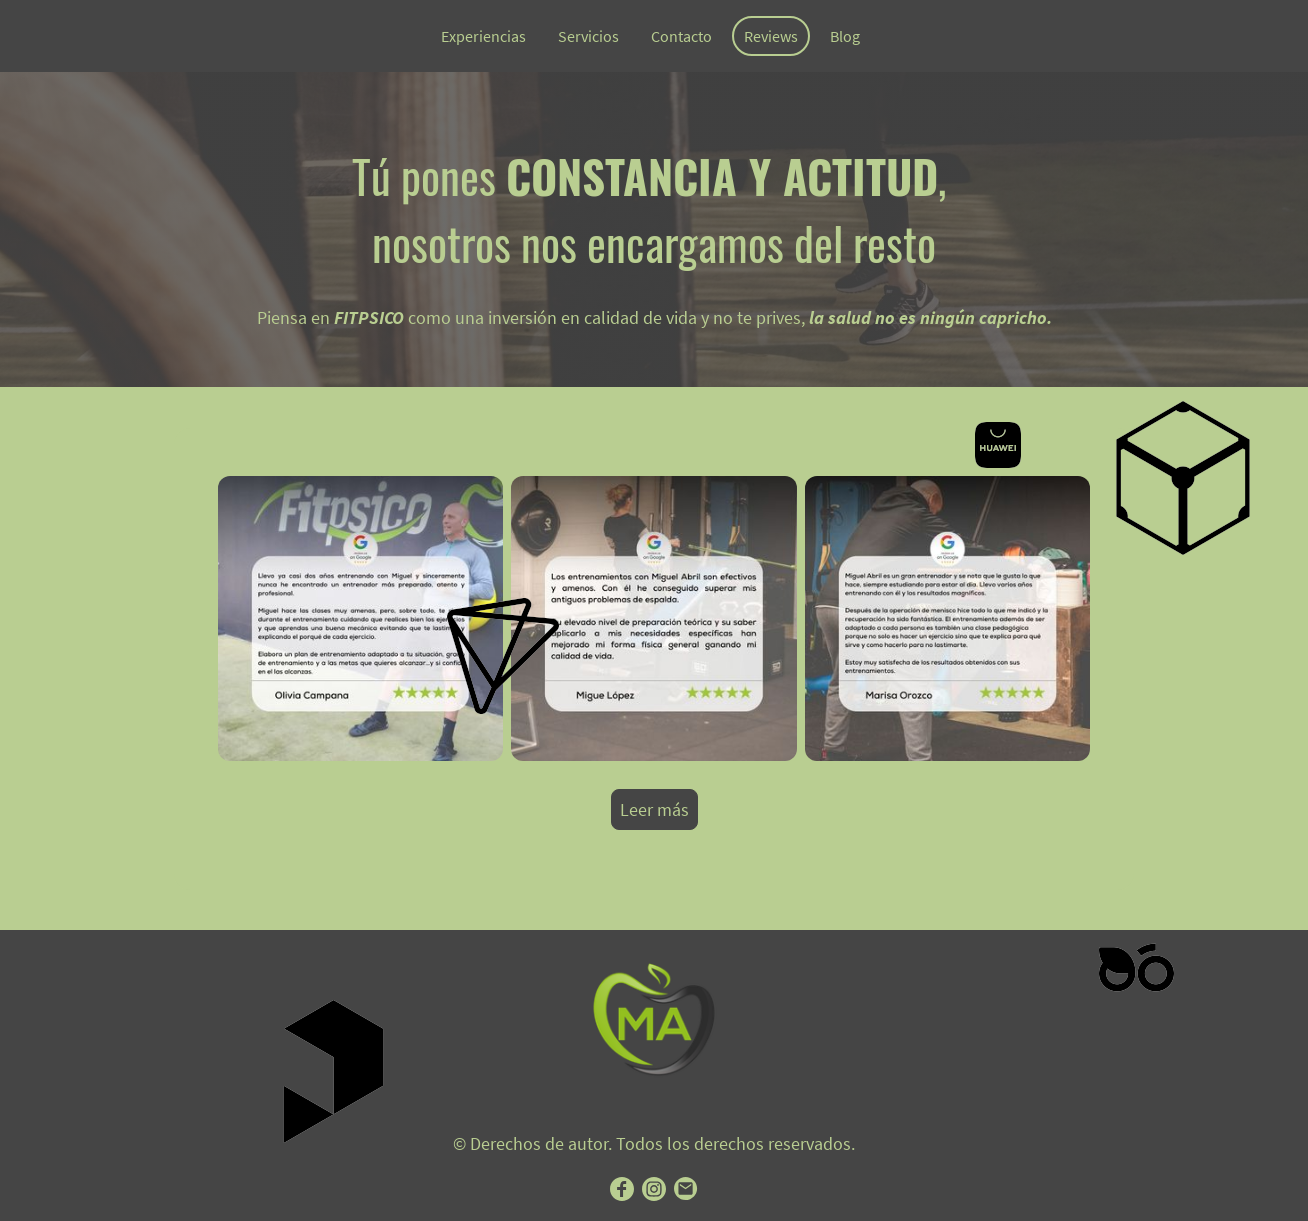 The image size is (1308, 1221). Describe the element at coordinates (1183, 478) in the screenshot. I see `IPFS (InterPlanetary File System) logo` at that location.